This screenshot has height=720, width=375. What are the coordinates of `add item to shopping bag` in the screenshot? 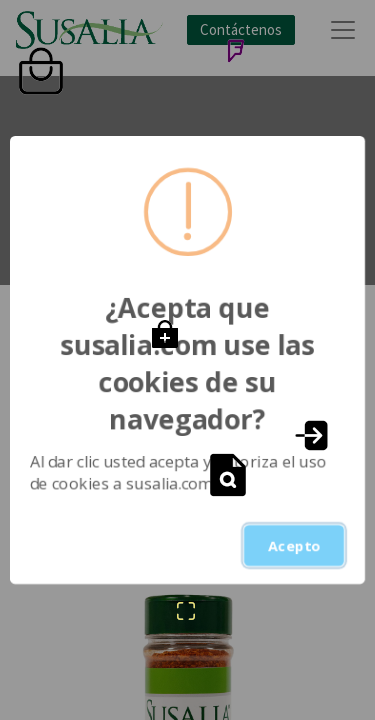 It's located at (165, 334).